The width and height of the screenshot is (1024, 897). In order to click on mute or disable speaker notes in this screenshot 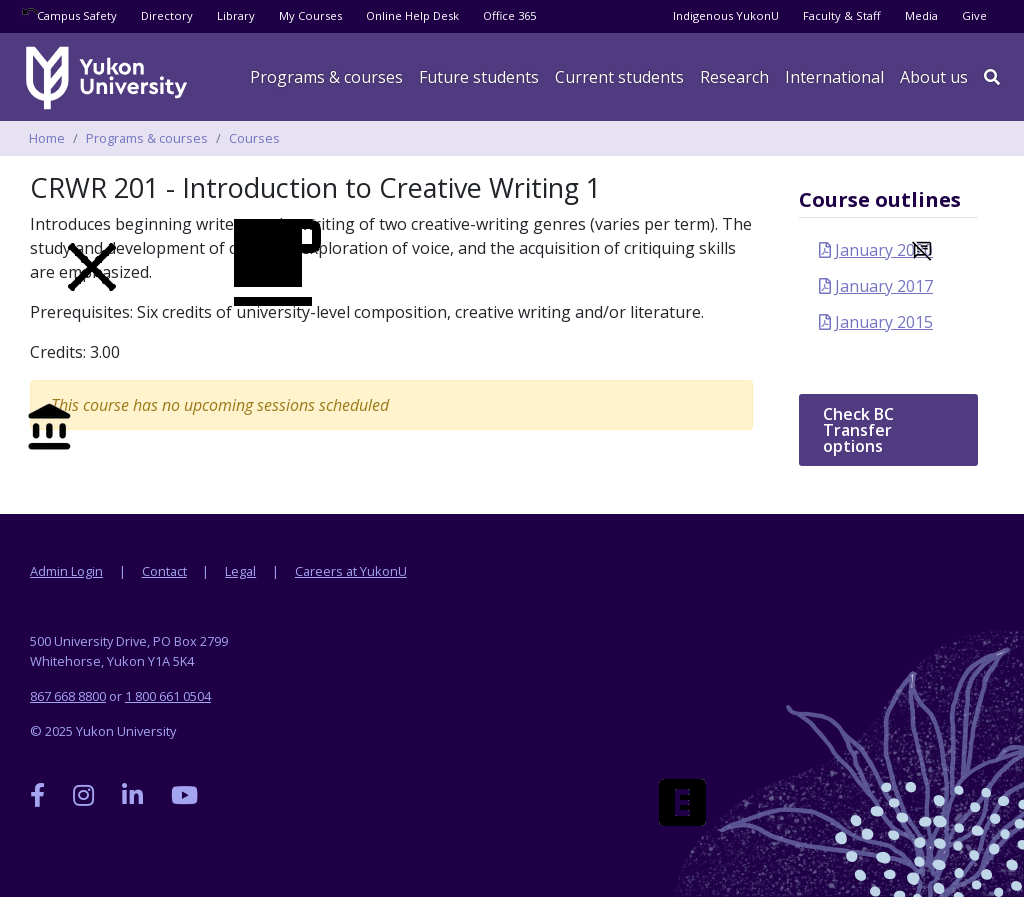, I will do `click(922, 250)`.